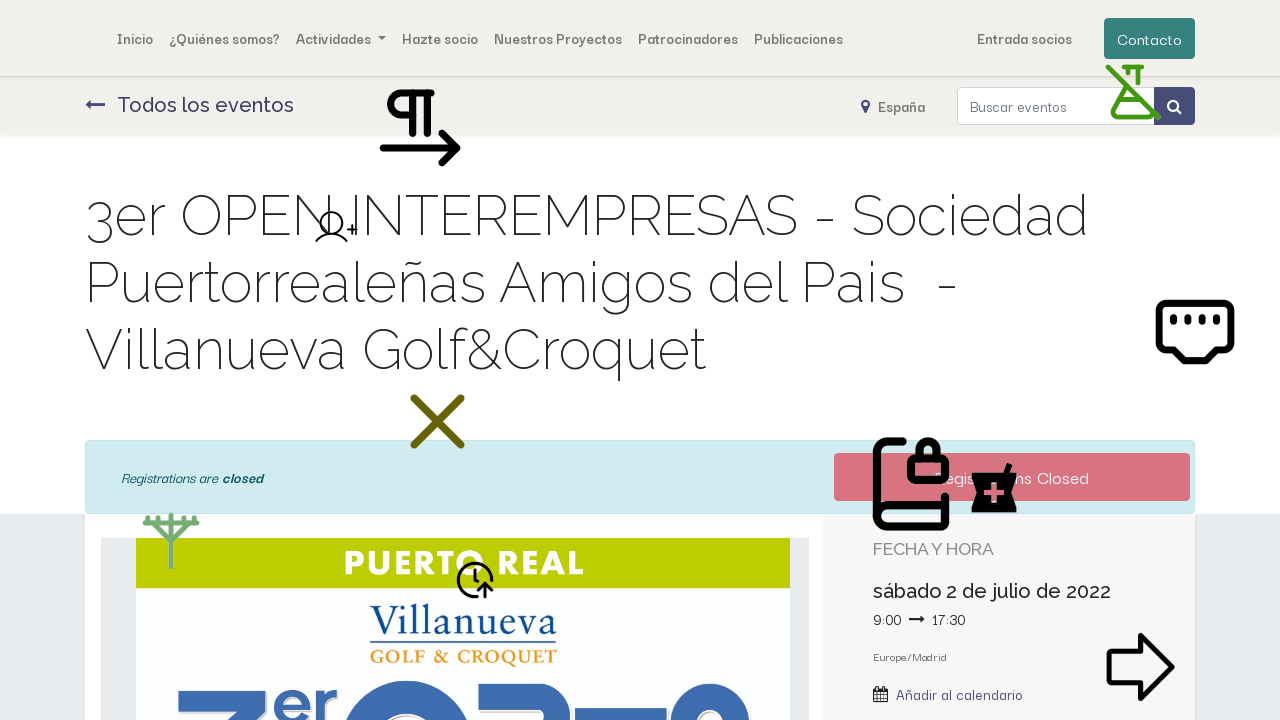 The image size is (1280, 720). What do you see at coordinates (1138, 667) in the screenshot?
I see `navigate to the next item or step` at bounding box center [1138, 667].